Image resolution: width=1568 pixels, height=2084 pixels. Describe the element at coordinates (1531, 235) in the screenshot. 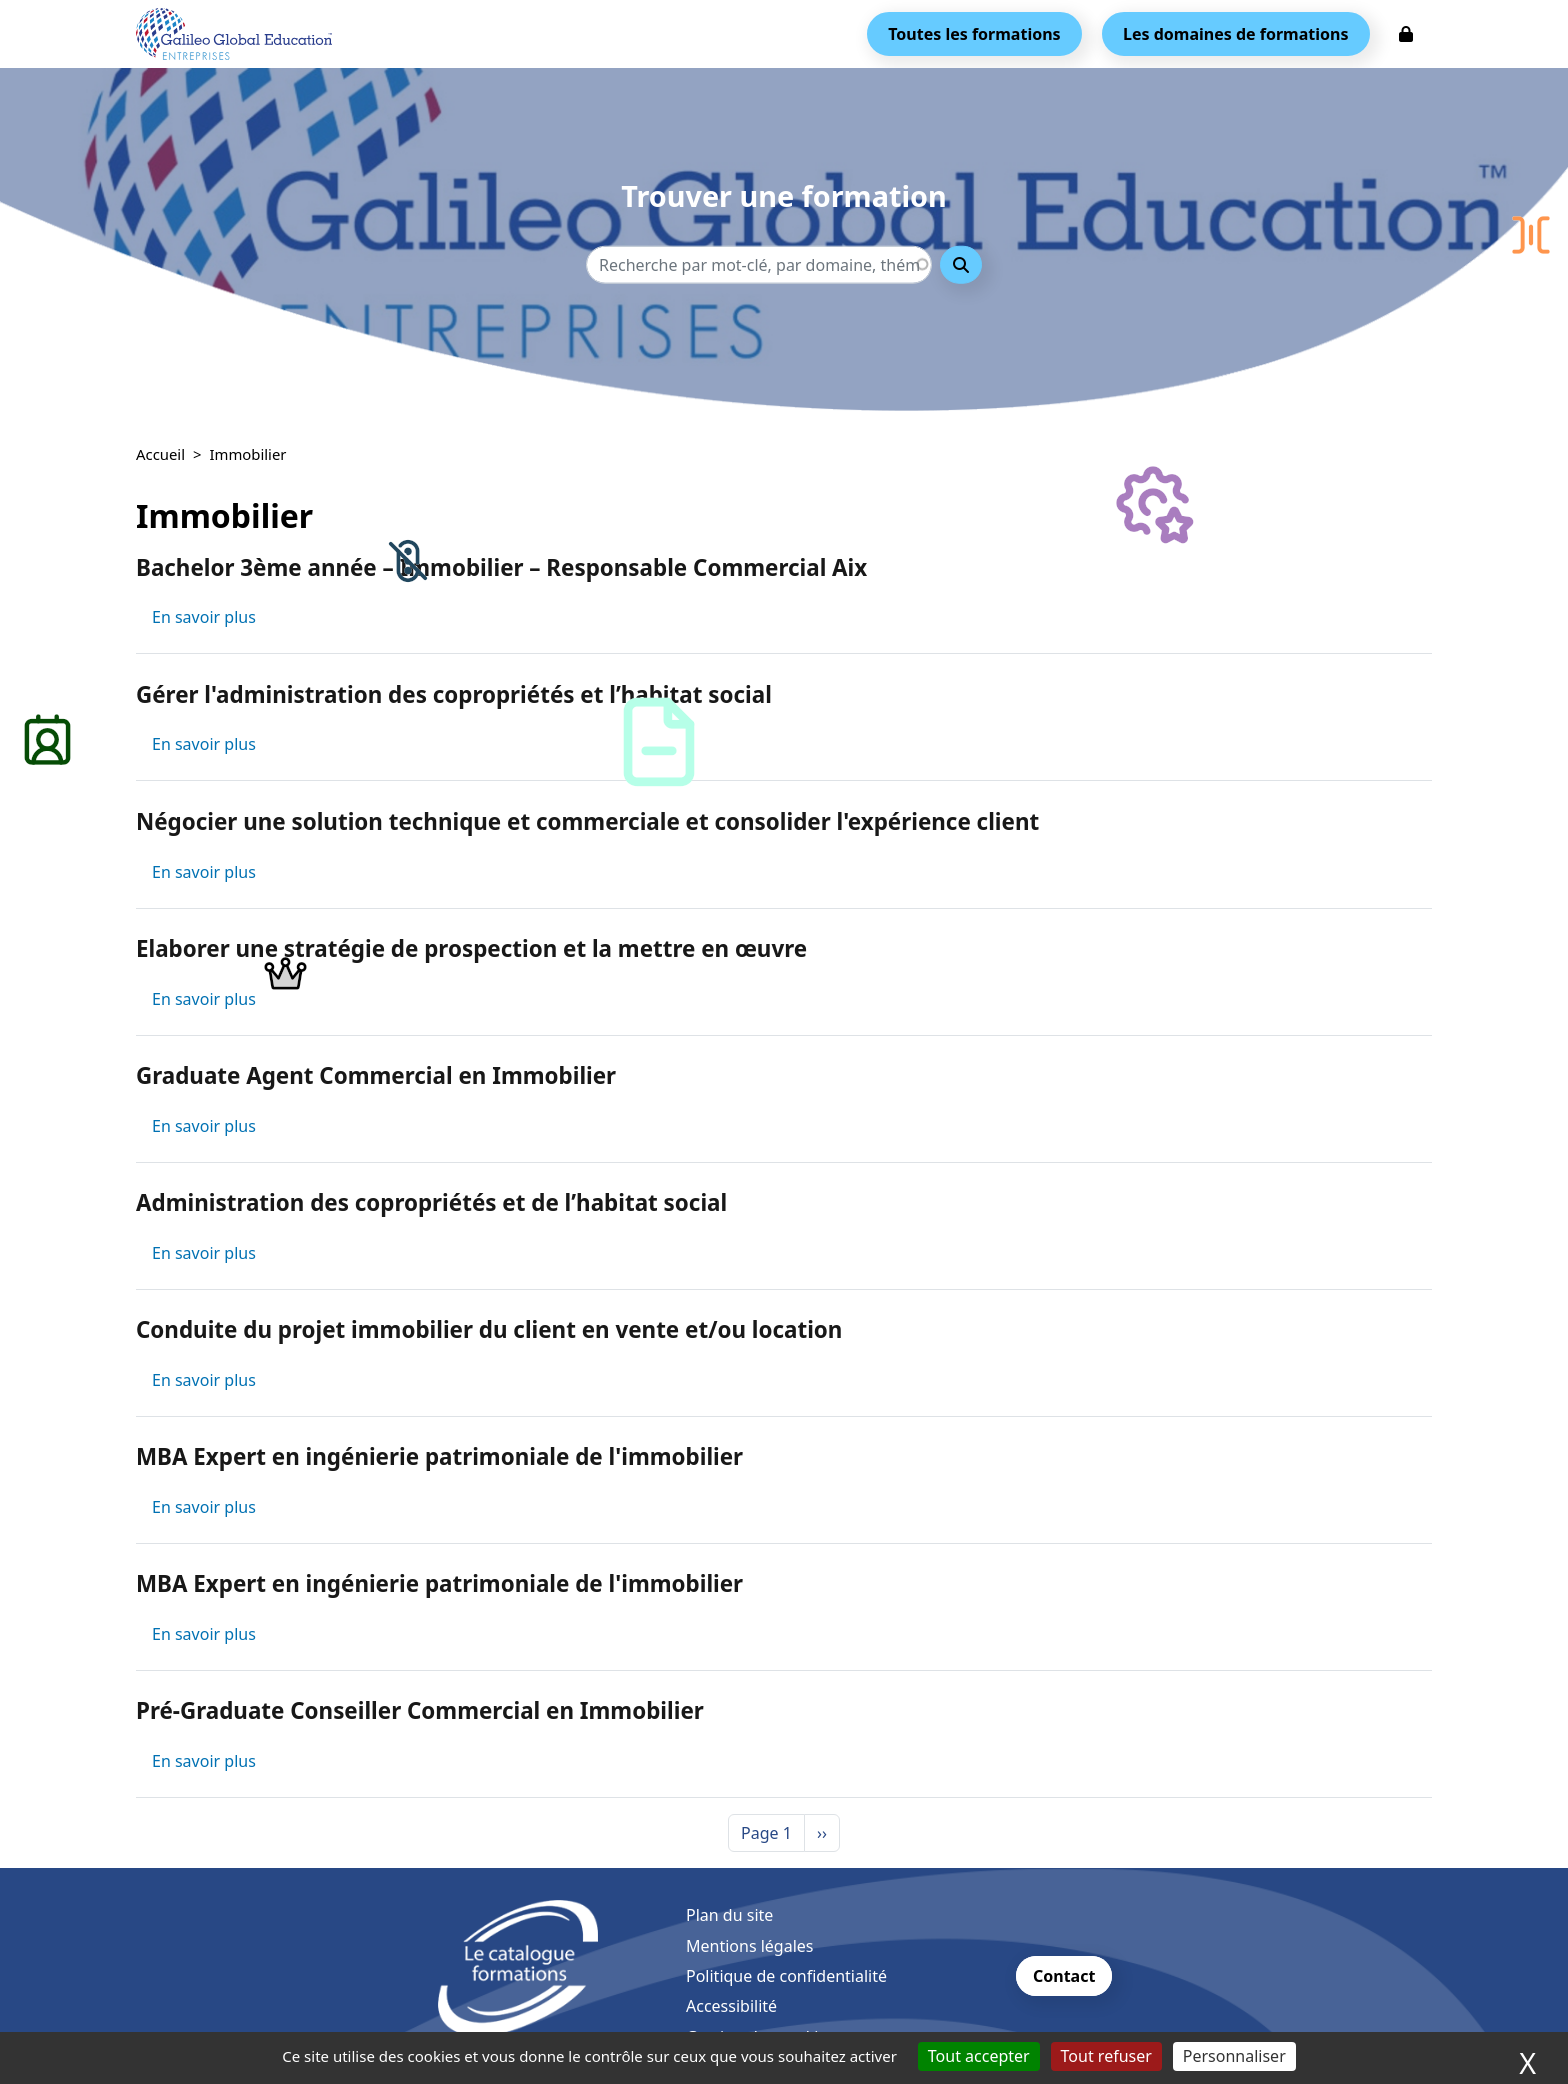

I see `adjust horizontal spacing between elements` at that location.